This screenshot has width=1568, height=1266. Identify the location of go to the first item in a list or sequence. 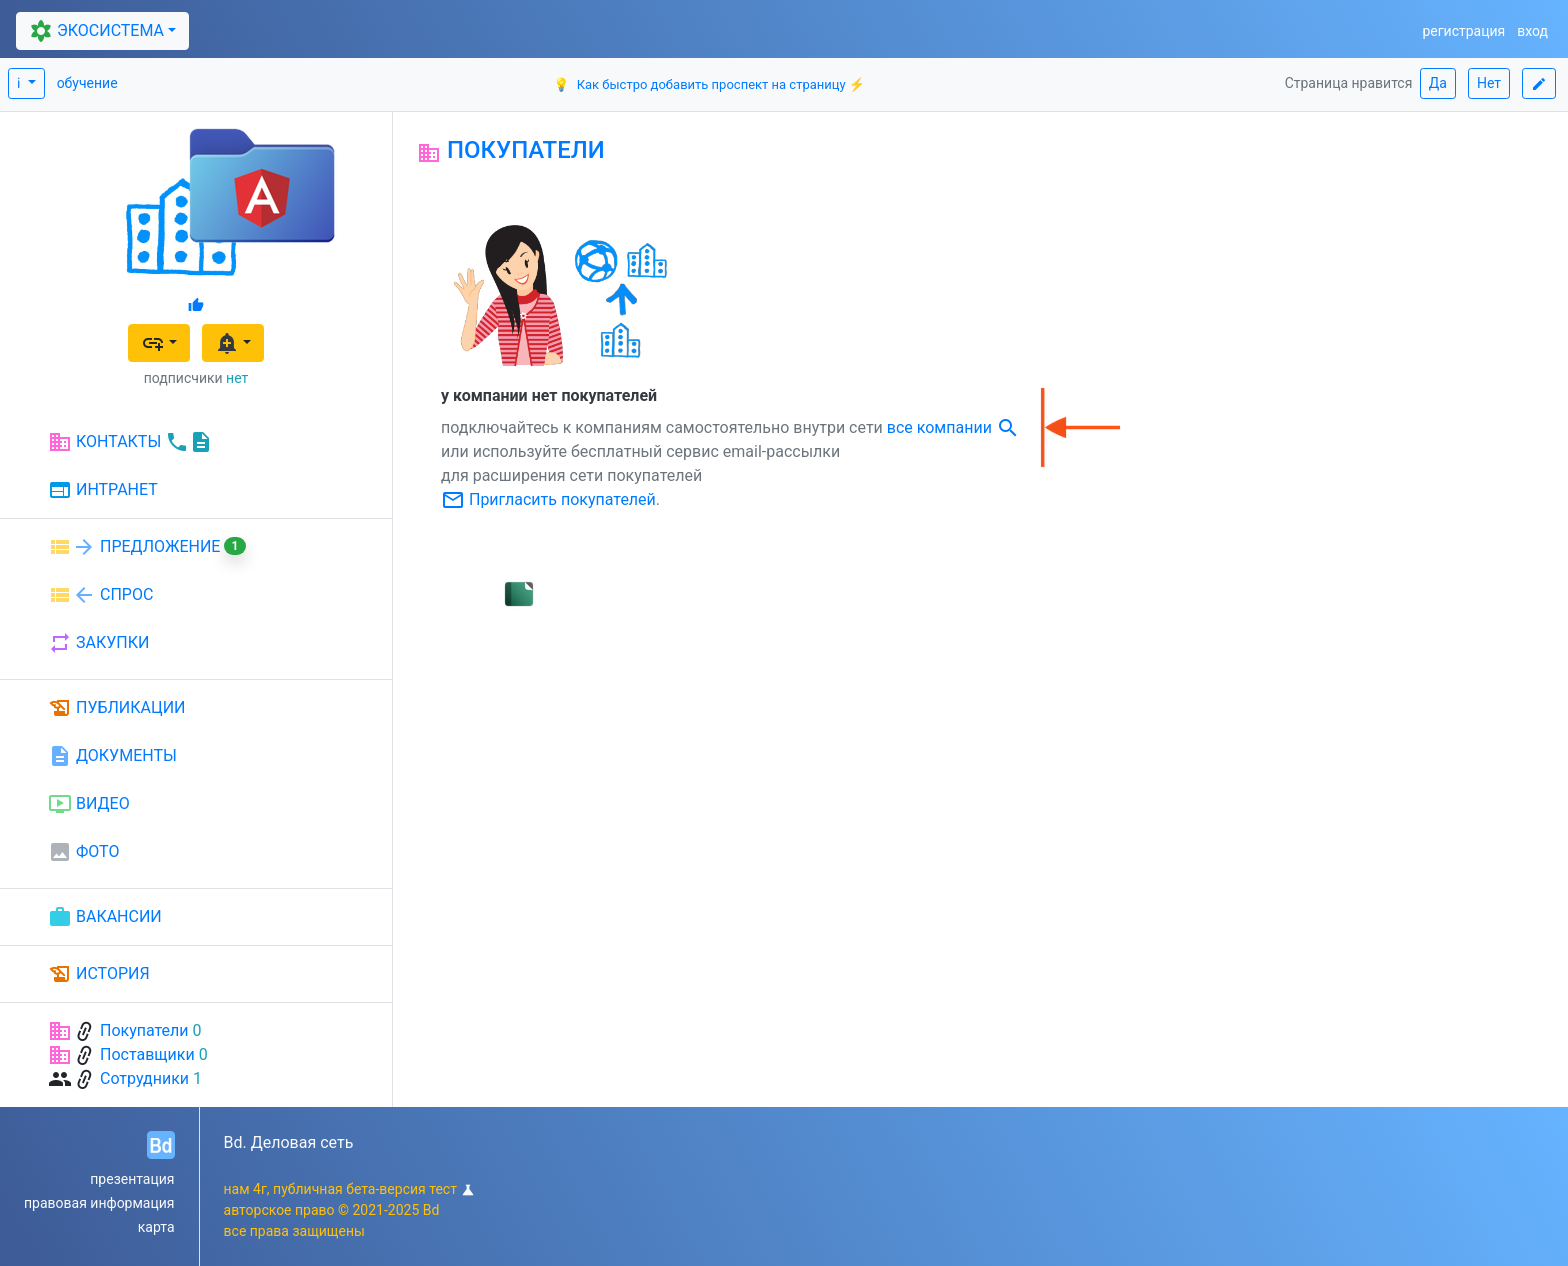
(1080, 427).